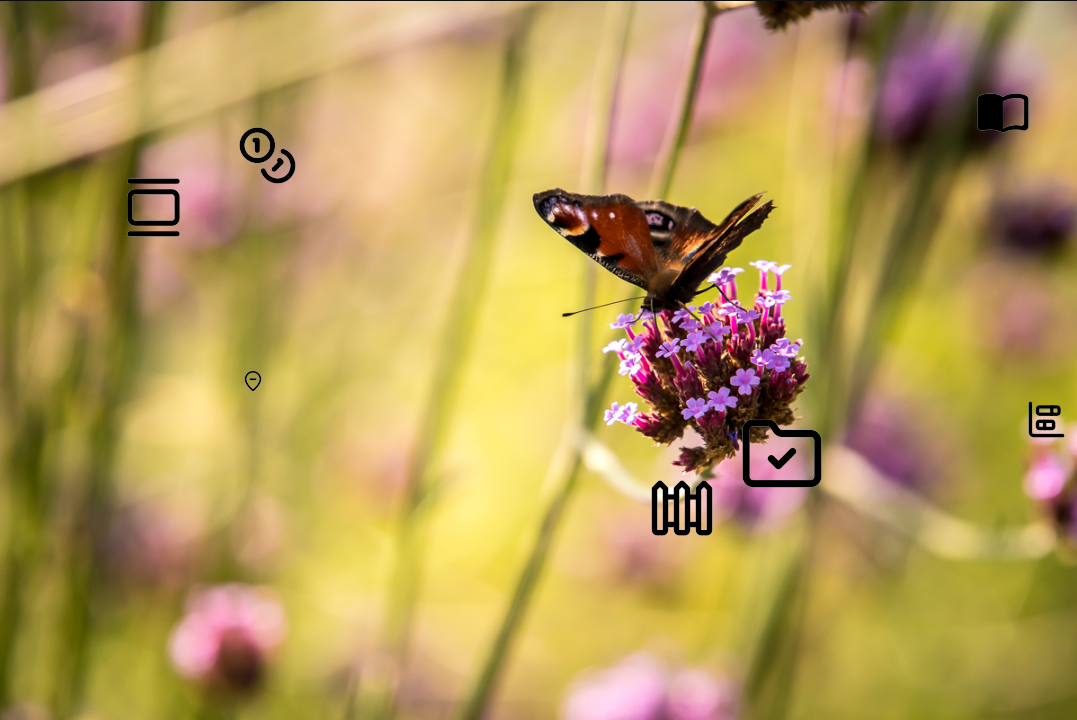  I want to click on remove a saved location, so click(253, 381).